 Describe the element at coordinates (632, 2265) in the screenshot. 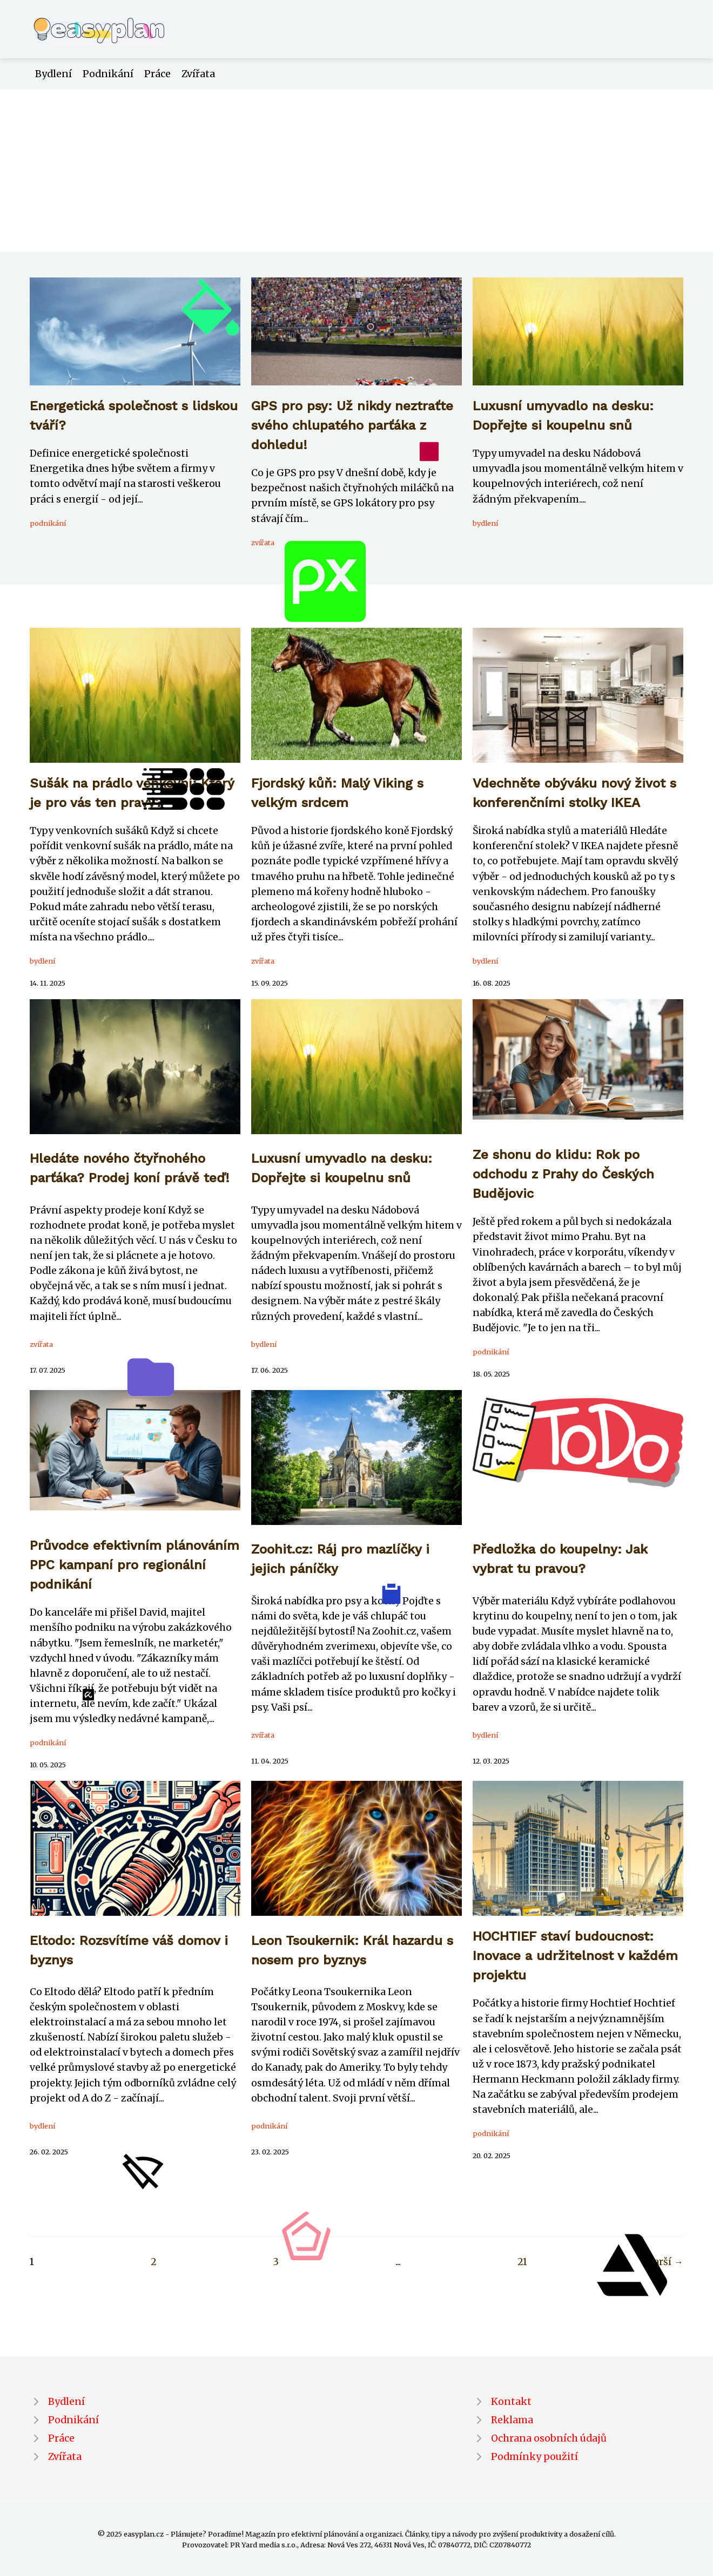

I see `visit artstation profile or portfolio` at that location.